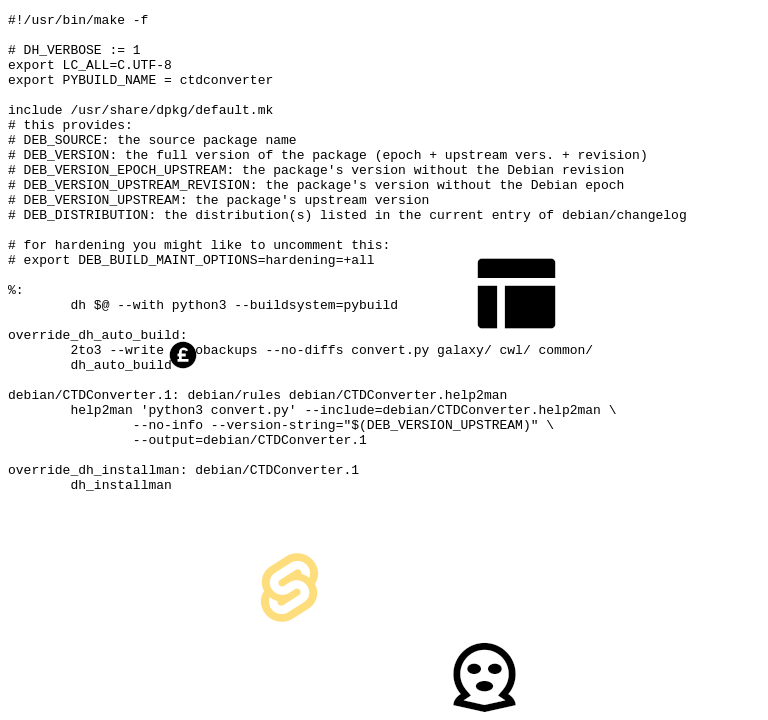  Describe the element at coordinates (484, 677) in the screenshot. I see `indicates a criminal or suspect profile` at that location.